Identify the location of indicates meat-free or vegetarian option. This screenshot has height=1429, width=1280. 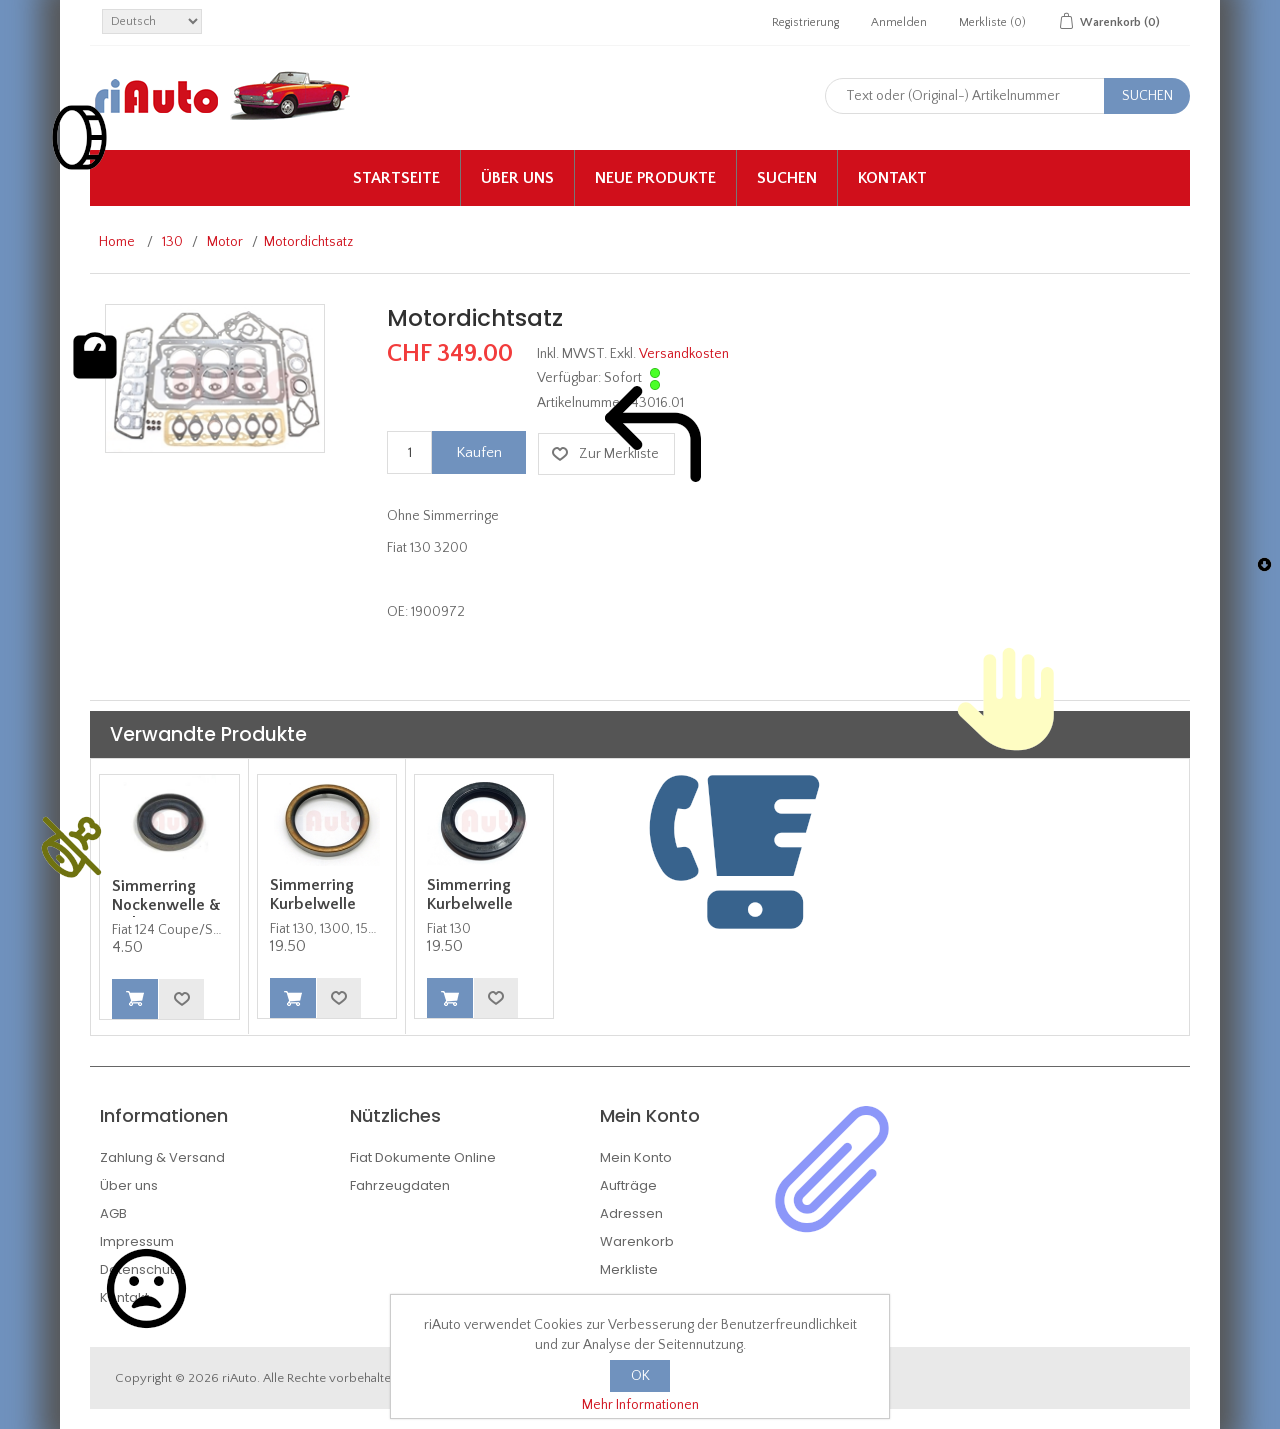
(72, 846).